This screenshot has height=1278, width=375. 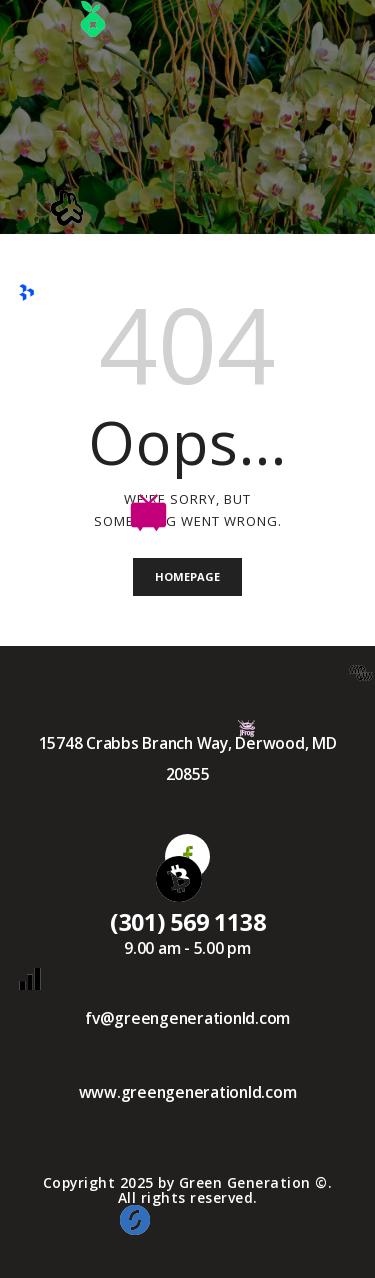 I want to click on open webmin server administration panel, so click(x=67, y=208).